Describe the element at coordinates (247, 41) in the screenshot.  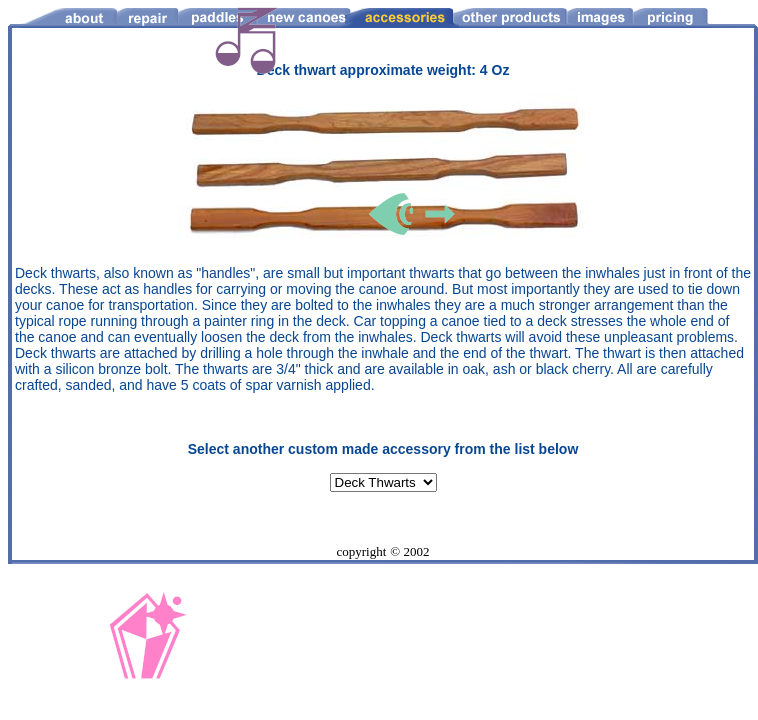
I see `play a glitchy or distorted audio track` at that location.